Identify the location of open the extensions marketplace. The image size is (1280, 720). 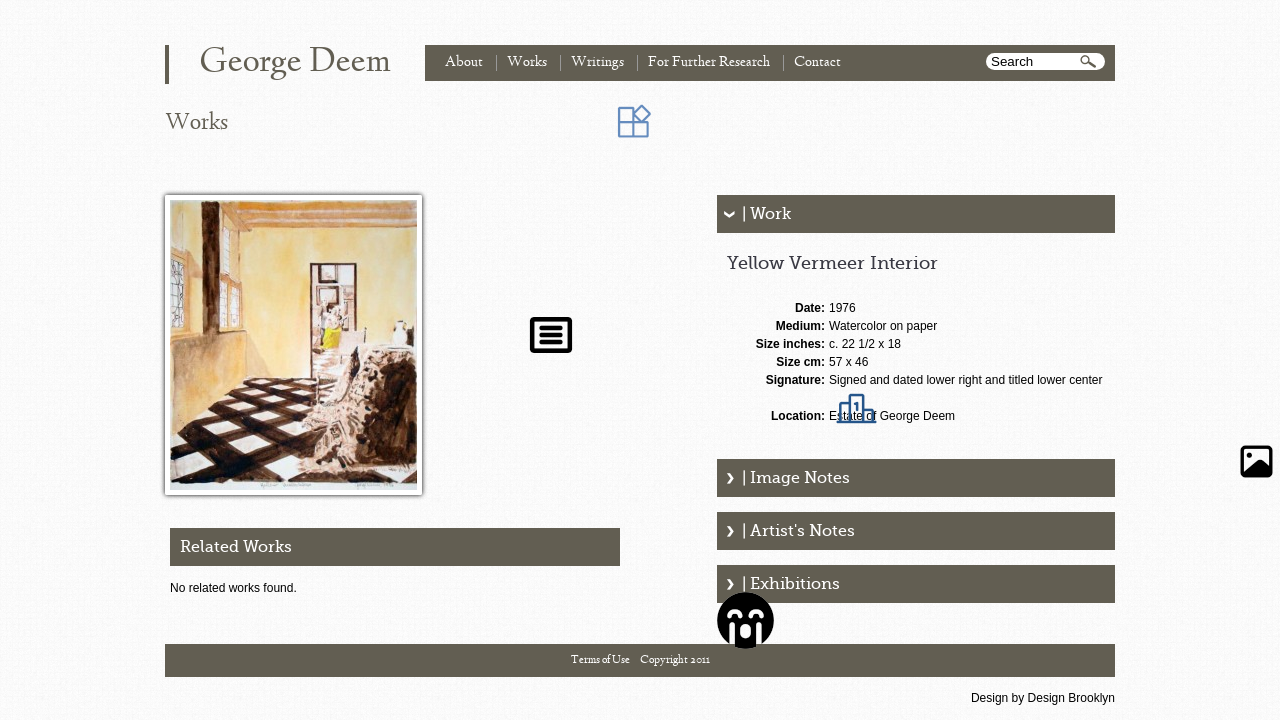
(633, 121).